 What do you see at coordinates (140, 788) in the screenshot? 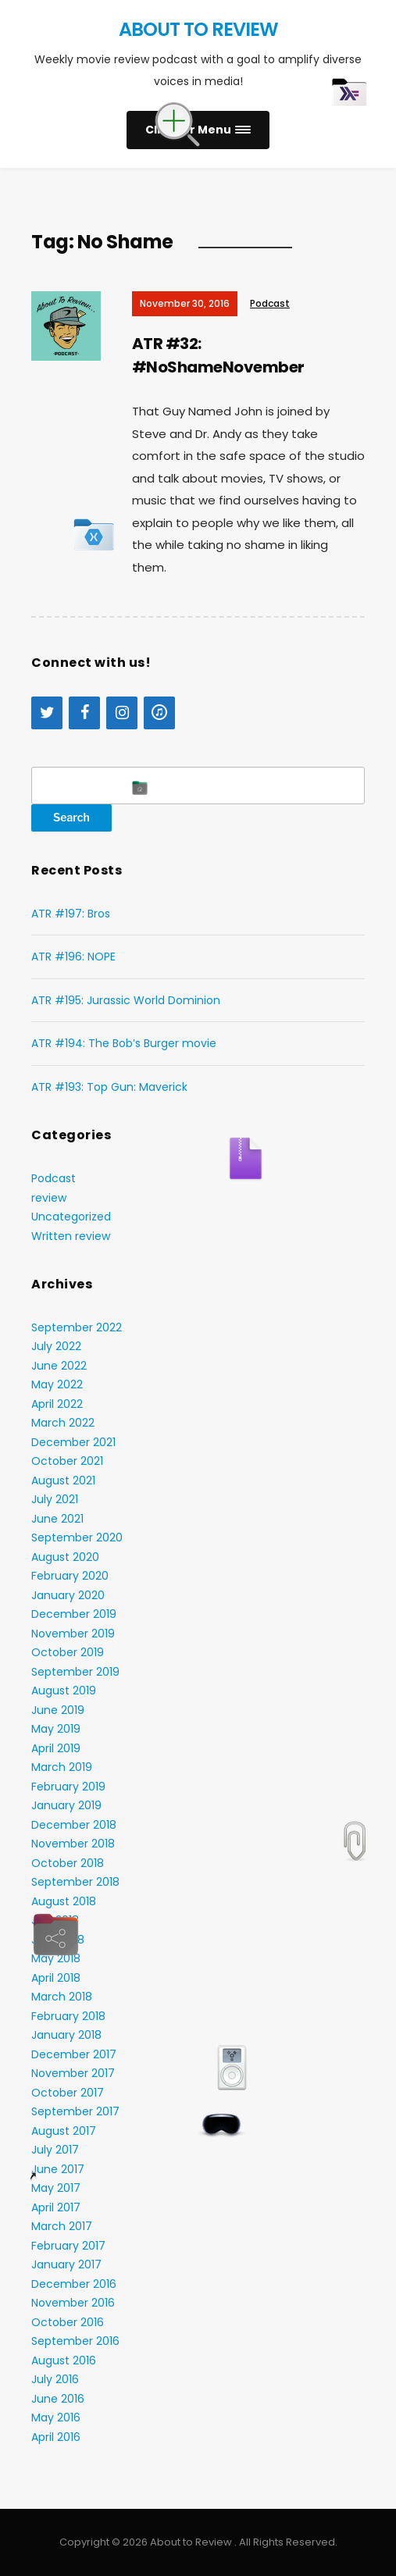
I see `open your home folder` at bounding box center [140, 788].